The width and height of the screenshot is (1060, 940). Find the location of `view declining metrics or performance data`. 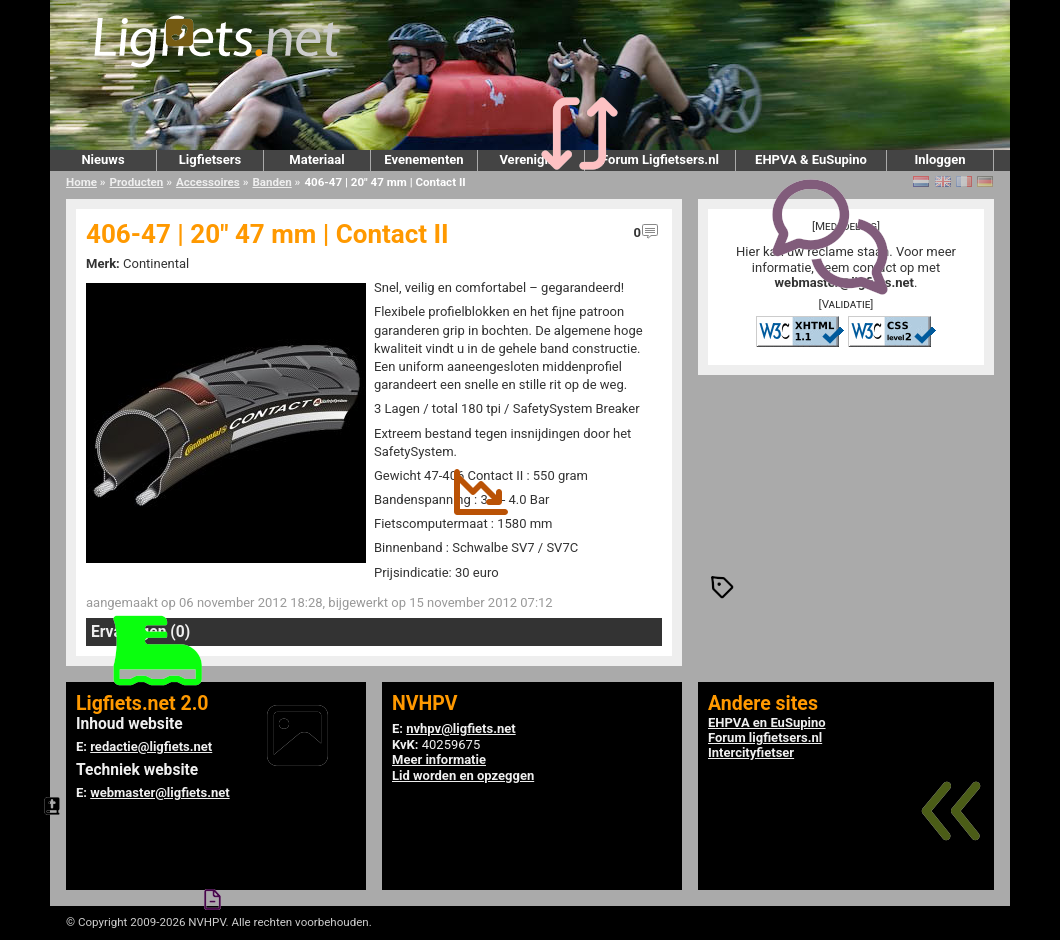

view declining metrics or performance data is located at coordinates (481, 492).